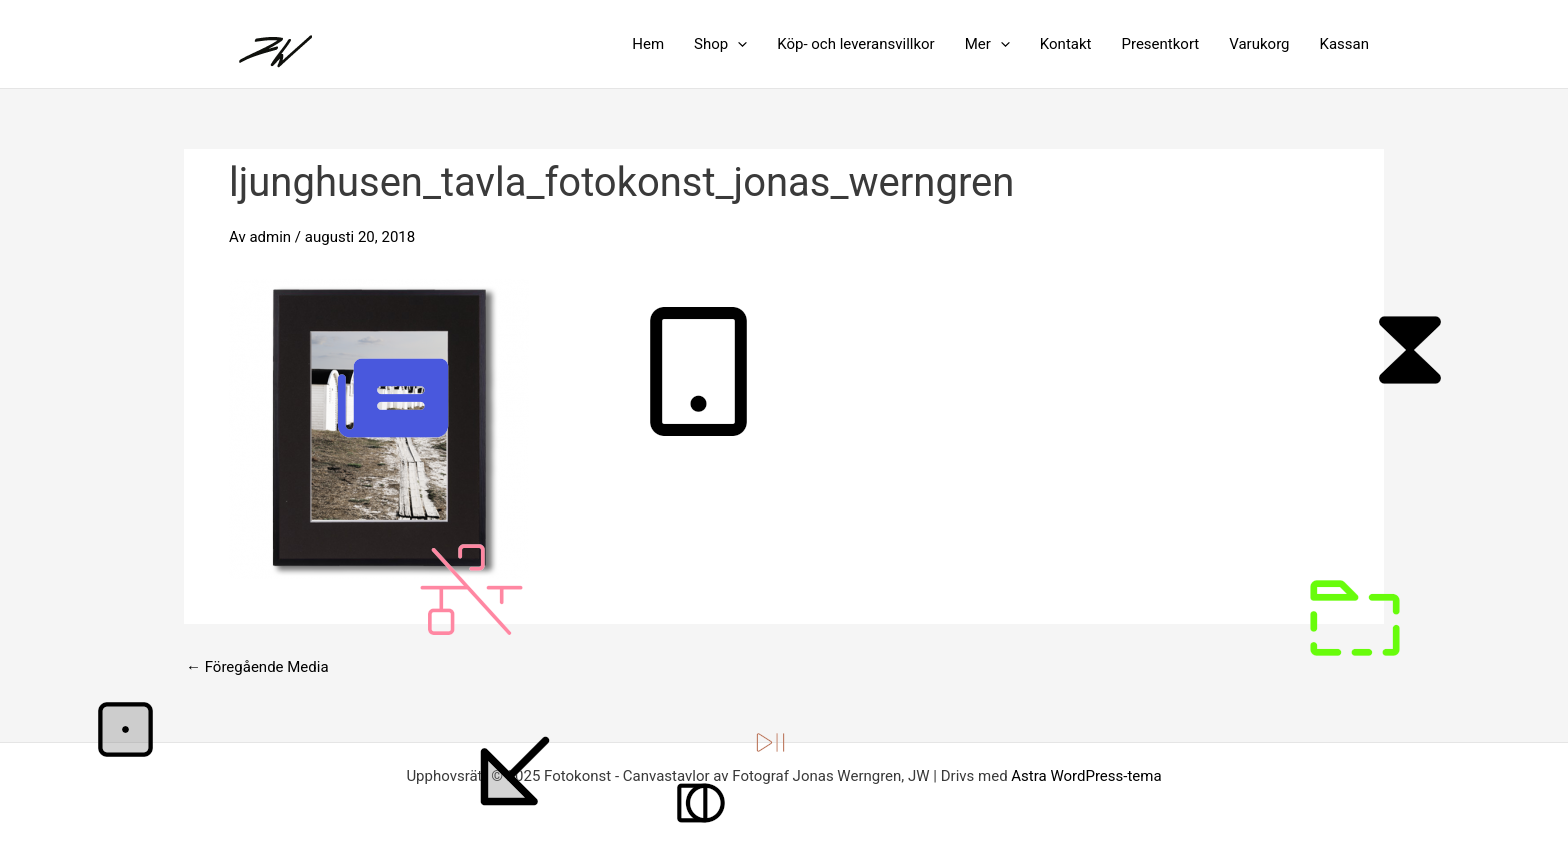  Describe the element at coordinates (770, 742) in the screenshot. I see `toggle between play and pause states` at that location.